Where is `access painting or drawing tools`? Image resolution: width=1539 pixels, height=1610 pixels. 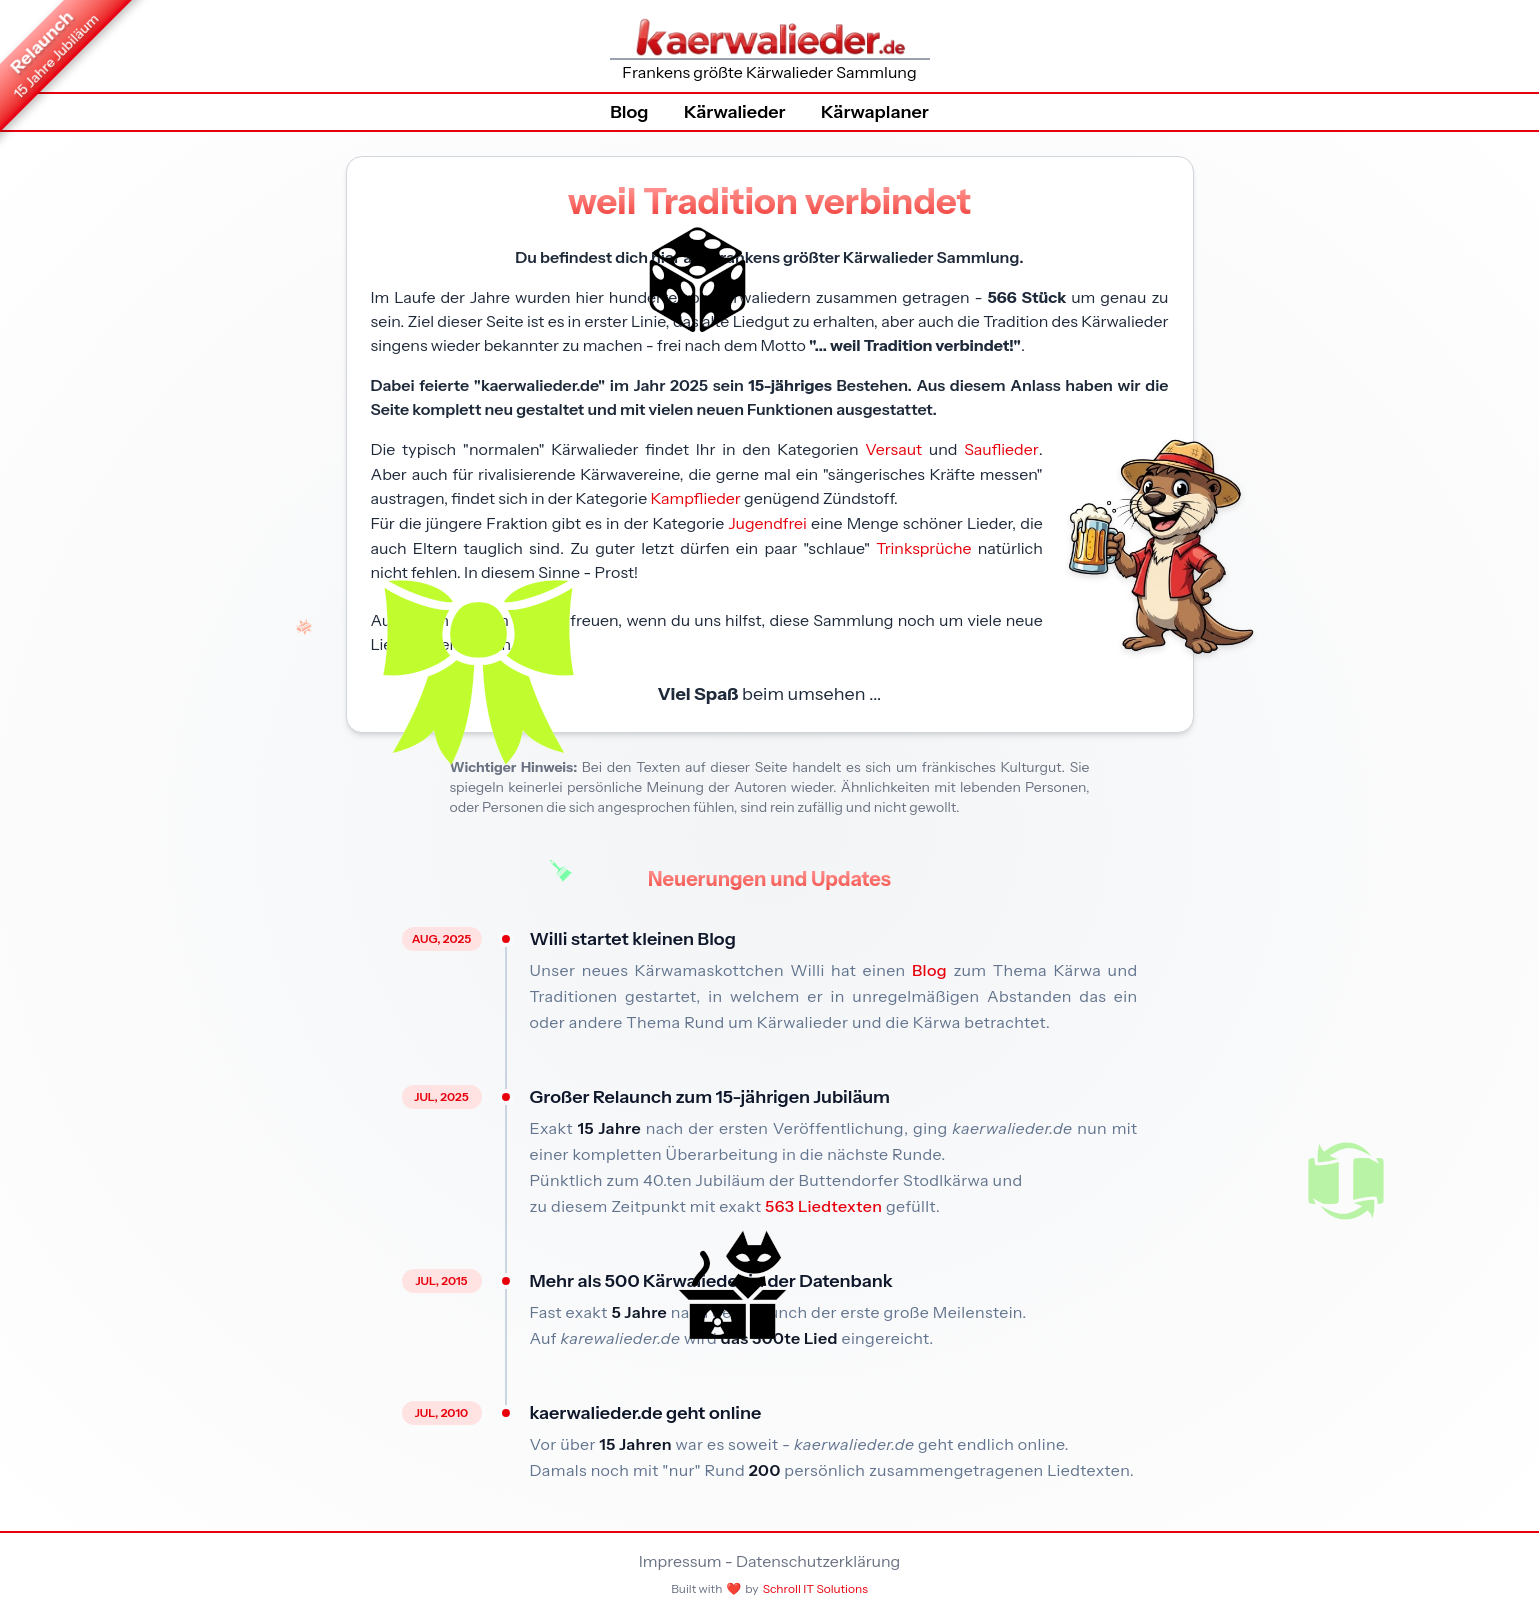 access painting or drawing tools is located at coordinates (561, 871).